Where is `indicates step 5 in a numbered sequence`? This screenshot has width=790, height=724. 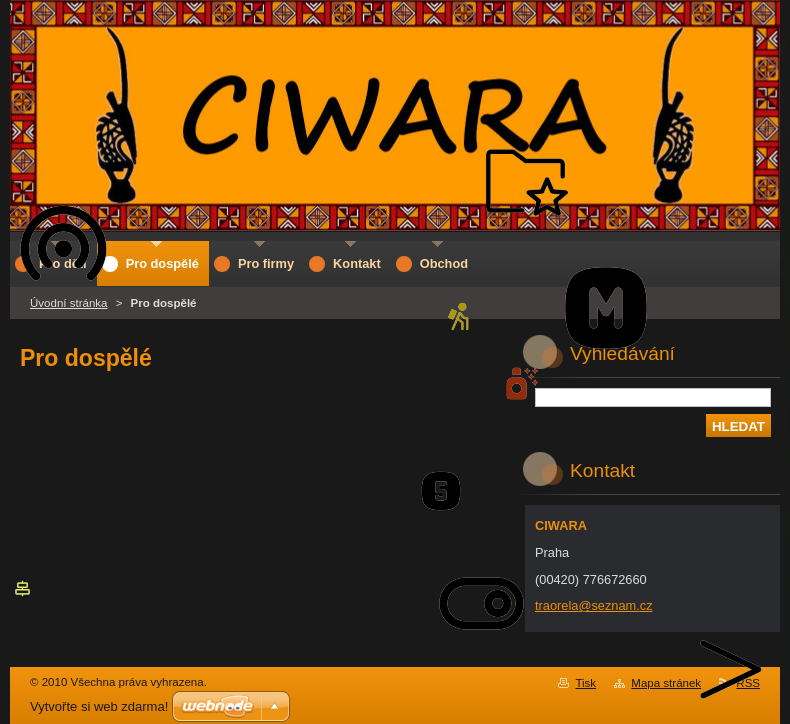
indicates step 5 in a numbered sequence is located at coordinates (441, 491).